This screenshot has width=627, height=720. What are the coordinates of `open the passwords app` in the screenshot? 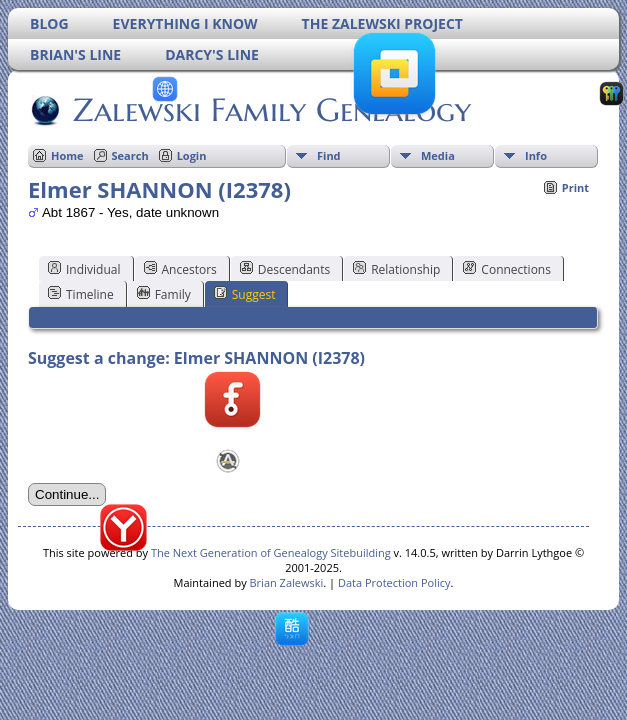 It's located at (611, 93).